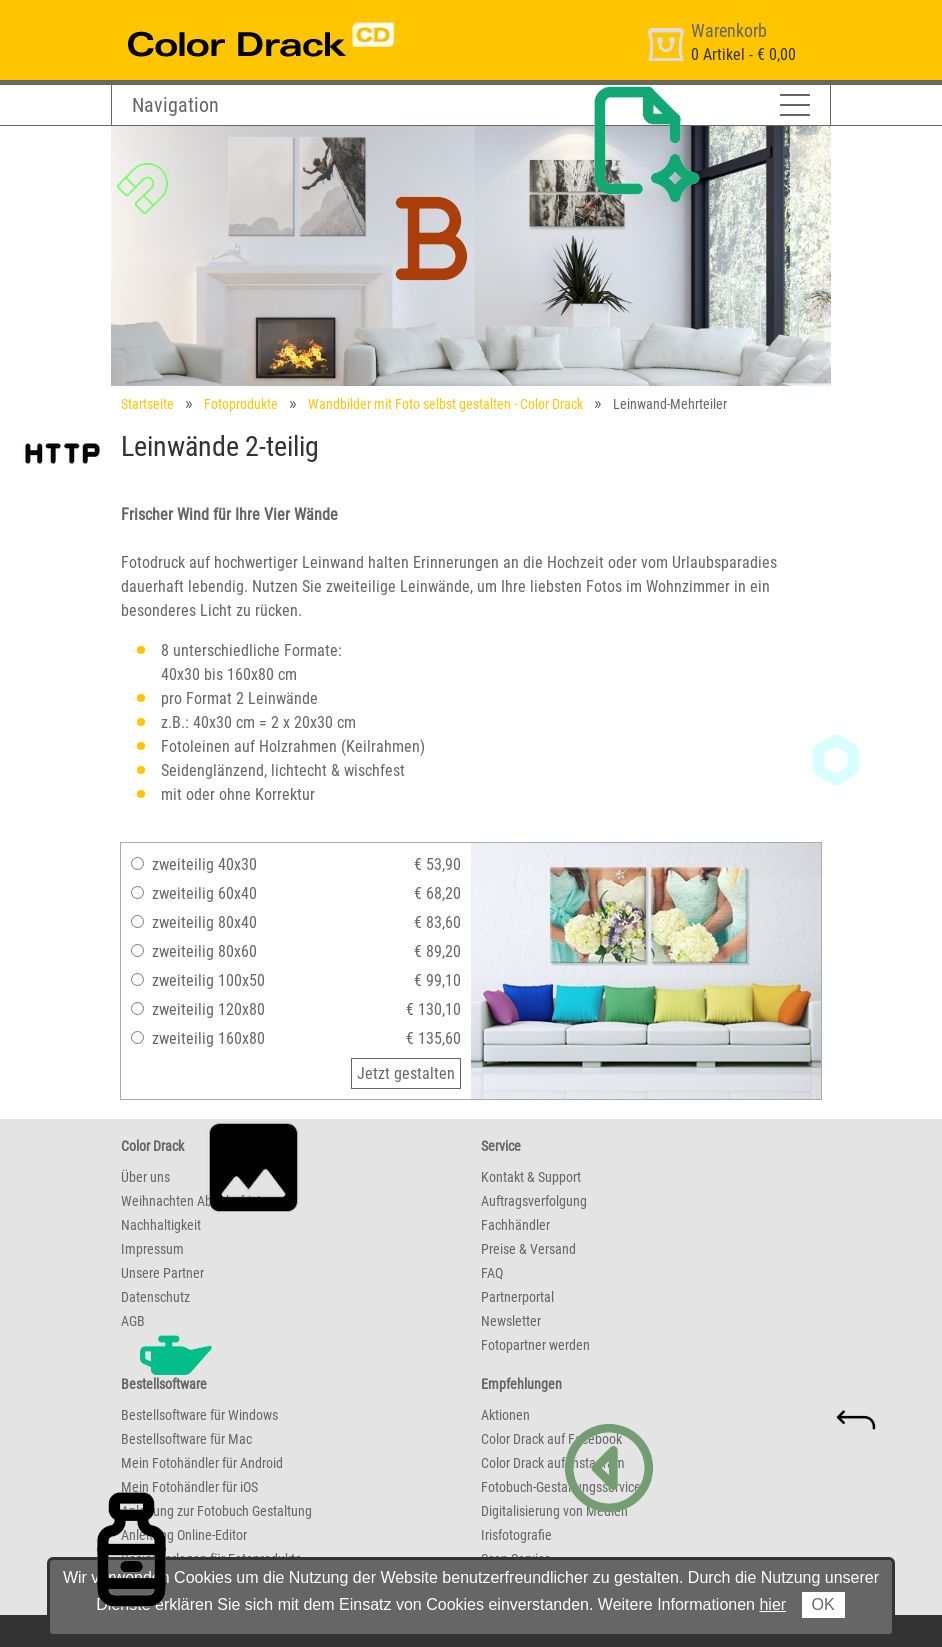 The height and width of the screenshot is (1647, 942). I want to click on go back to the previous screen, so click(609, 1468).